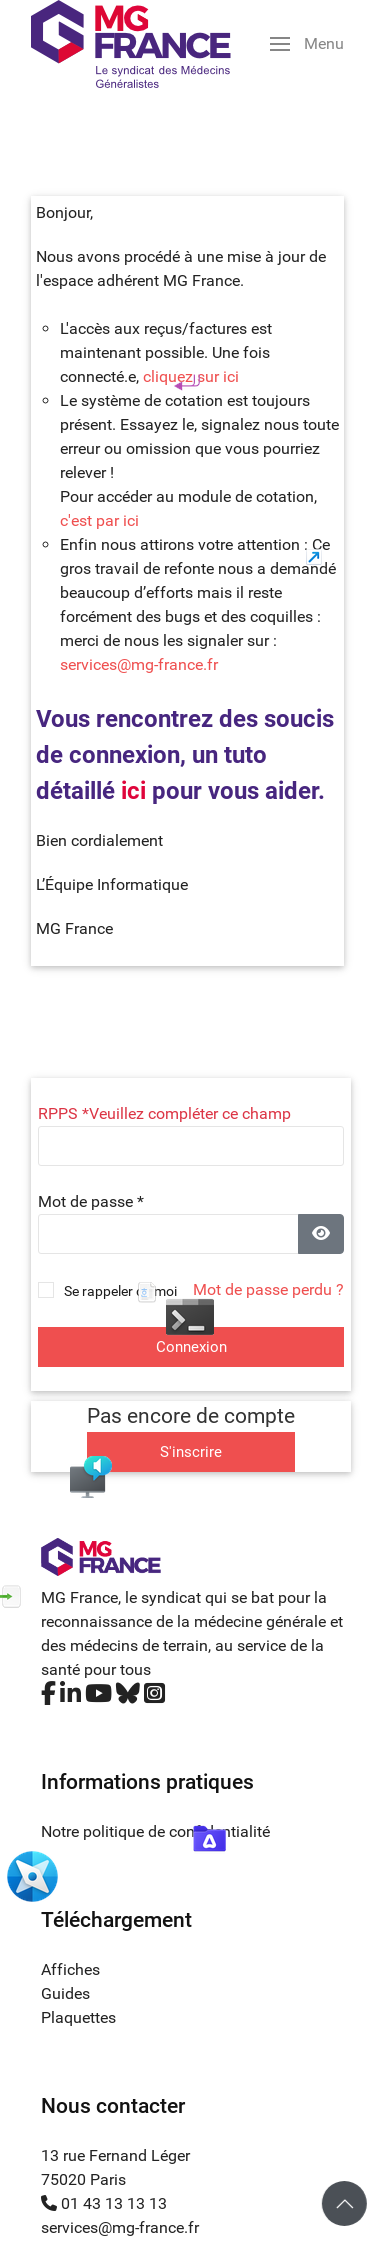 This screenshot has width=375, height=2266. I want to click on open adonis project folder, so click(209, 1839).